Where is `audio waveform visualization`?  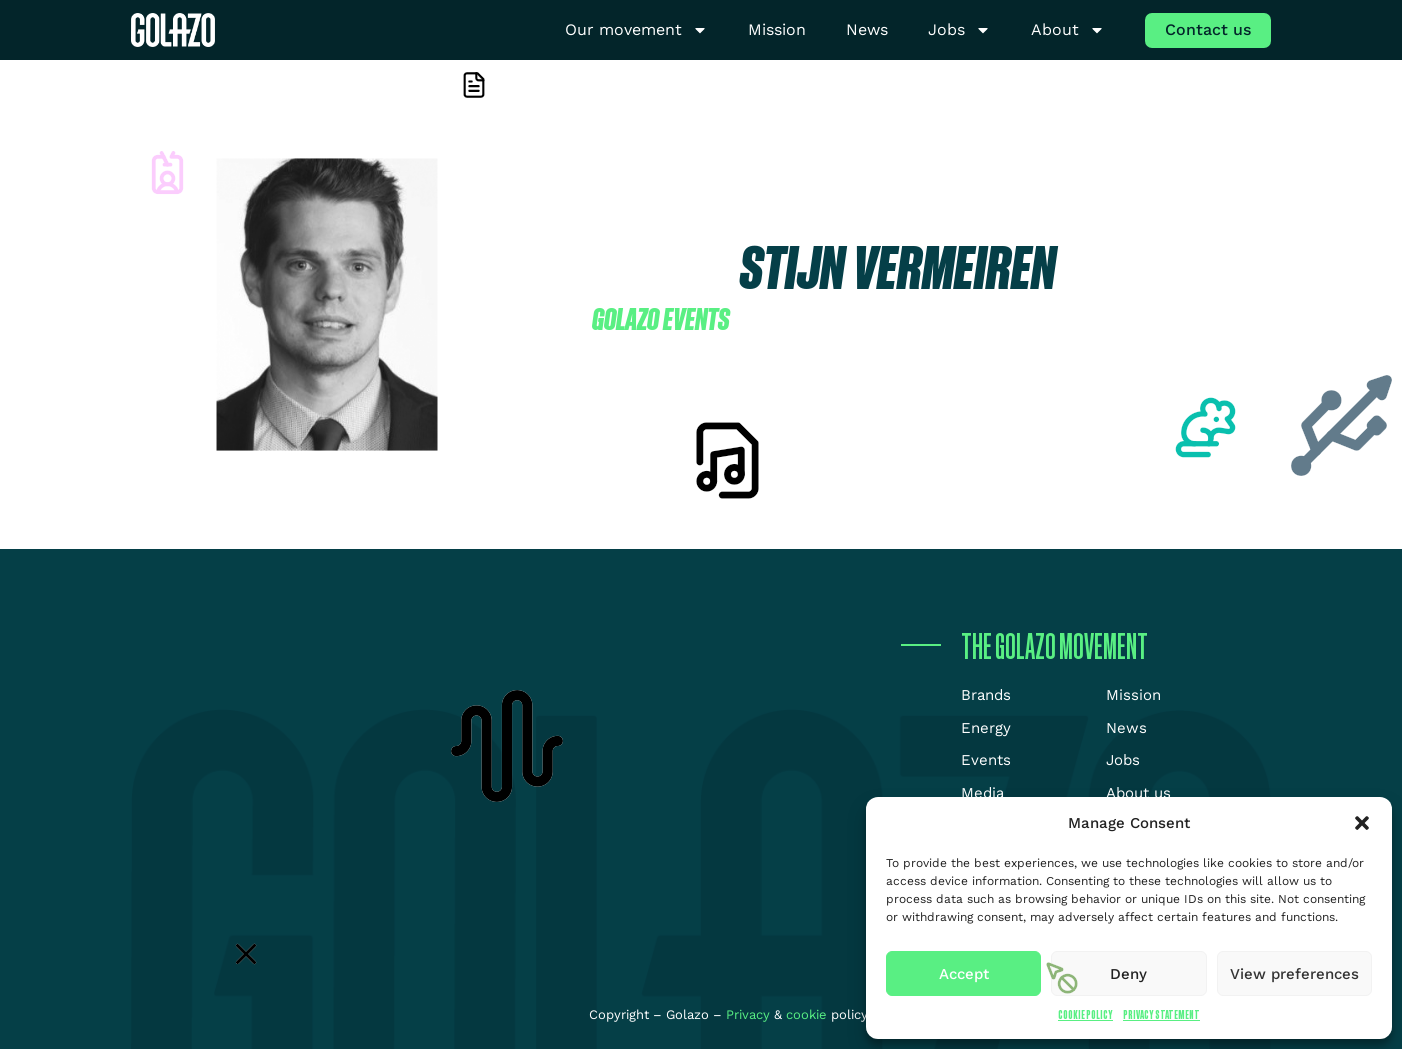
audio waveform visualization is located at coordinates (507, 746).